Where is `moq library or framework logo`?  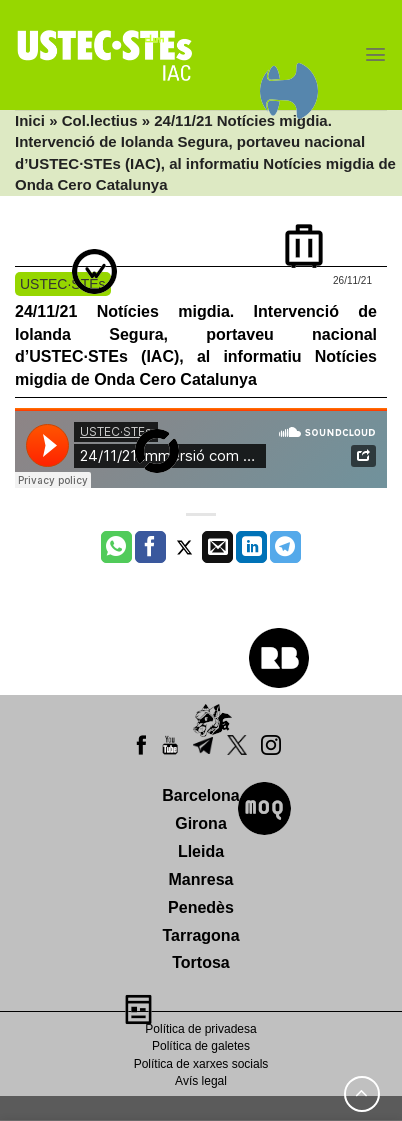 moq library or framework logo is located at coordinates (264, 808).